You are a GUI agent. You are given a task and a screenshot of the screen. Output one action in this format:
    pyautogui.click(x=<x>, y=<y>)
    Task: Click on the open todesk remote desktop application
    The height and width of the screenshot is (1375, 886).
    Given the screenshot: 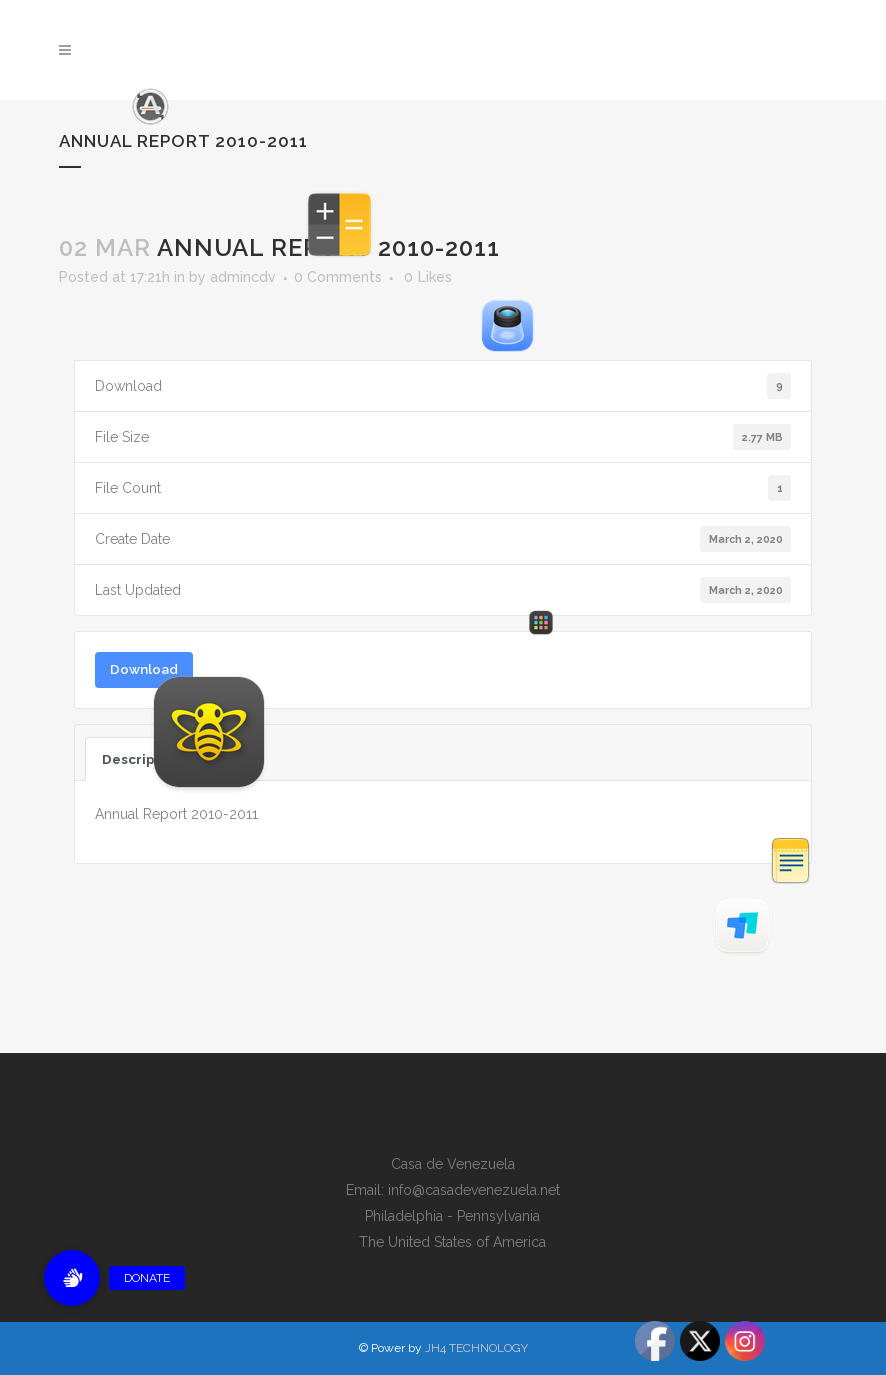 What is the action you would take?
    pyautogui.click(x=742, y=925)
    